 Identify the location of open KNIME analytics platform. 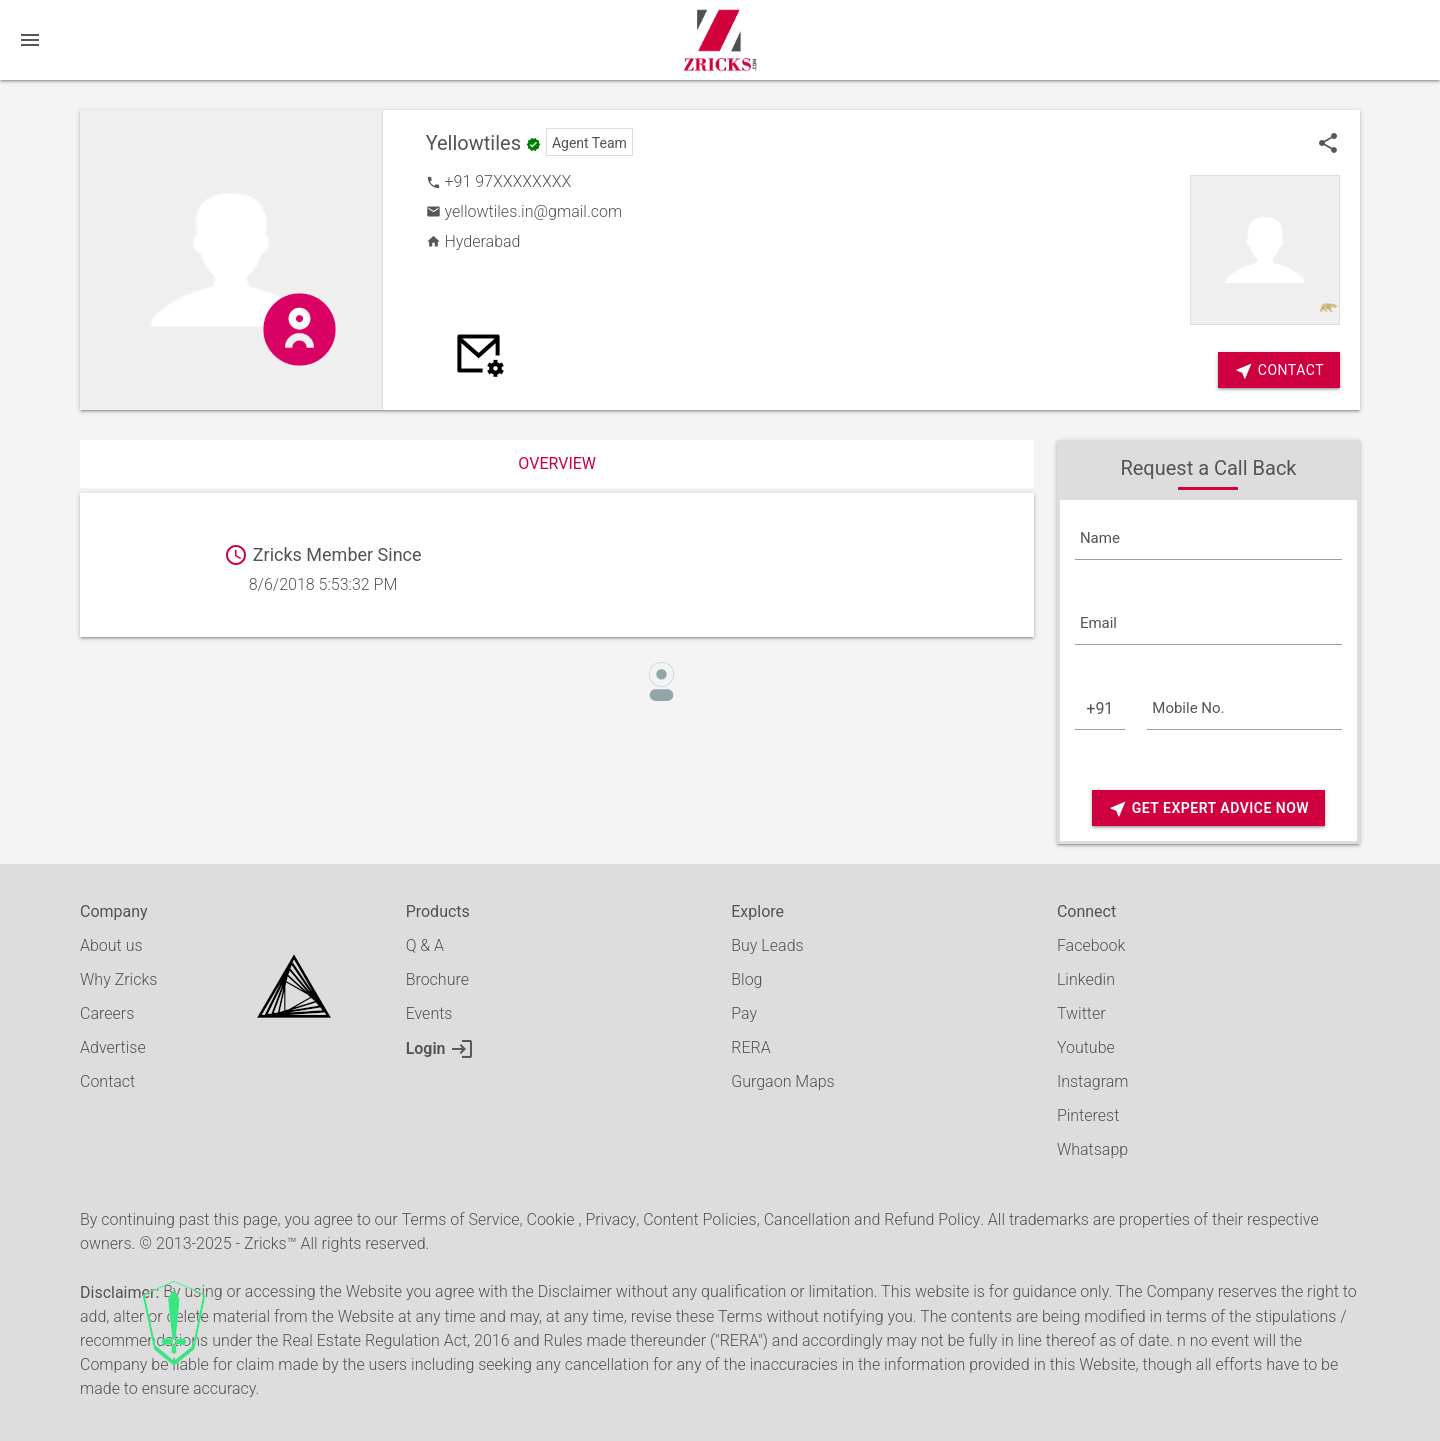
(294, 986).